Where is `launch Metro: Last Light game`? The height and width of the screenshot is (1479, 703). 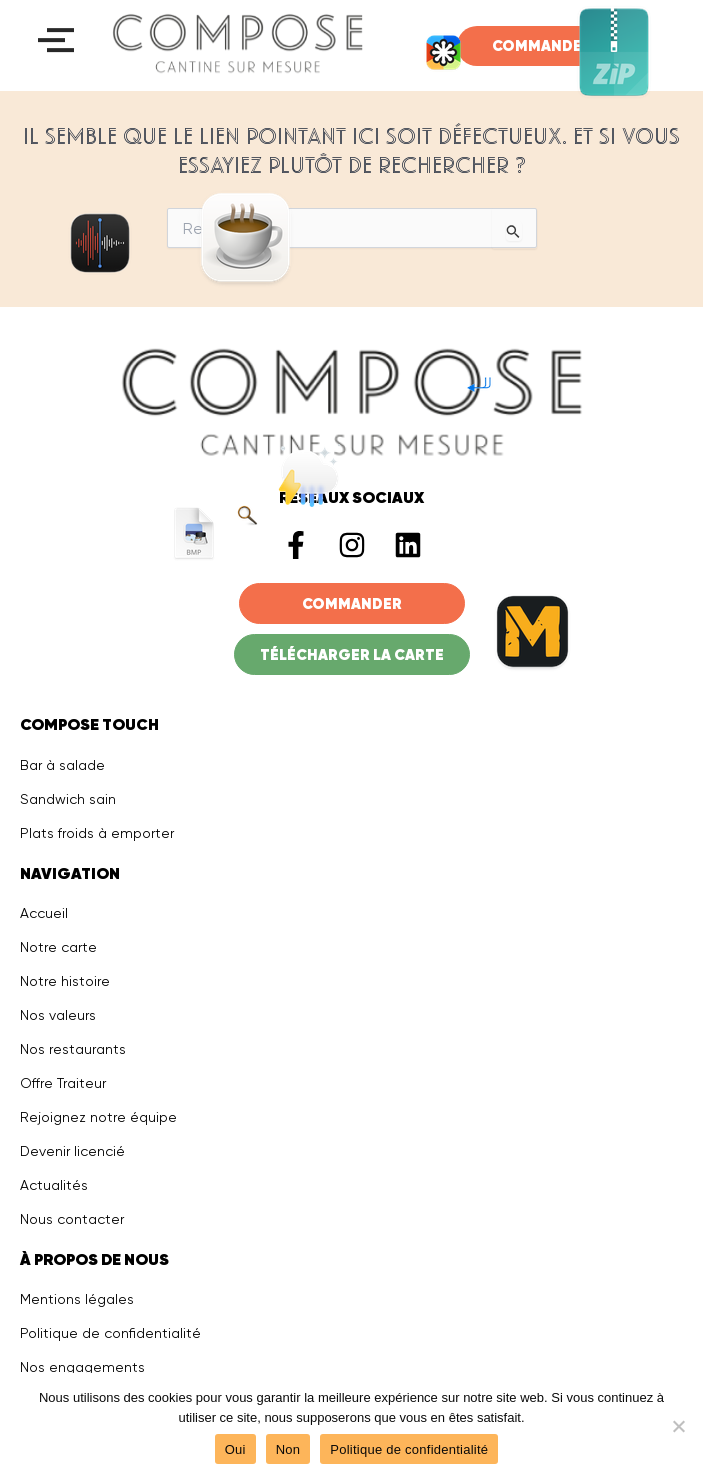
launch Metro: Last Light game is located at coordinates (532, 631).